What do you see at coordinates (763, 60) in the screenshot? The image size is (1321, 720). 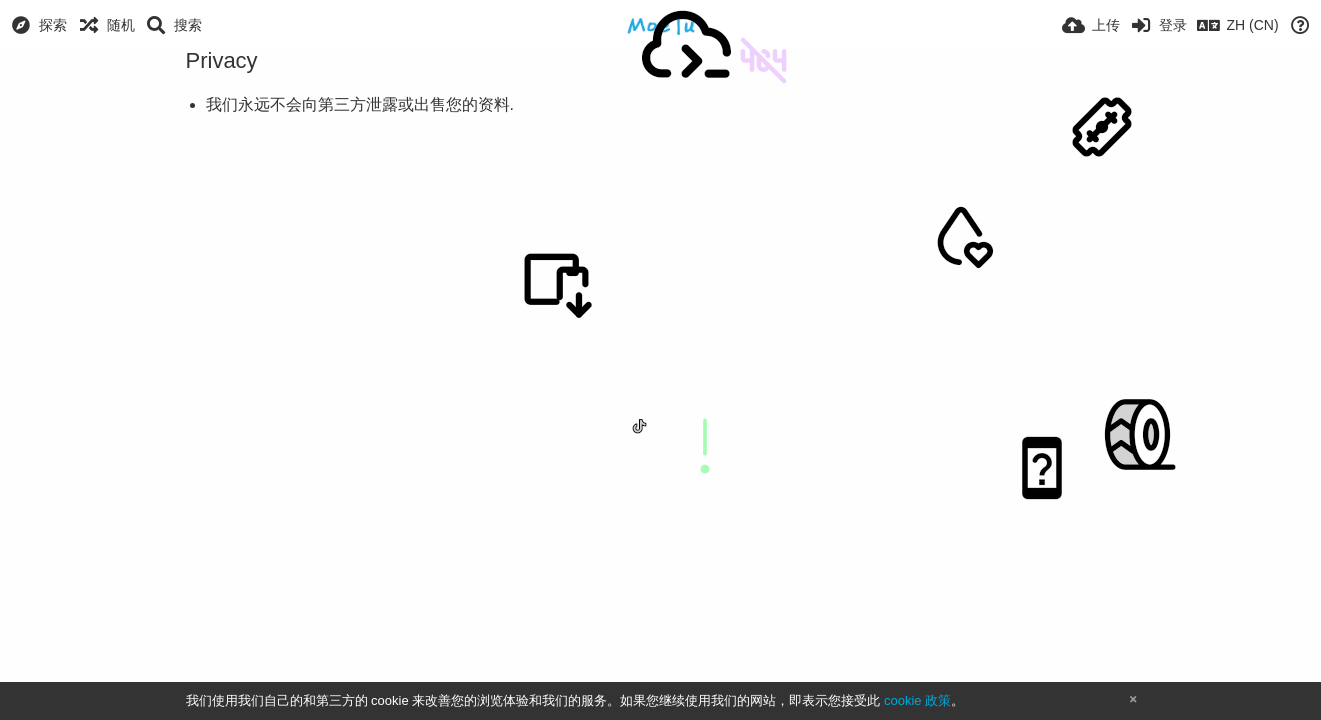 I see `indicates 404 error detection is disabled` at bounding box center [763, 60].